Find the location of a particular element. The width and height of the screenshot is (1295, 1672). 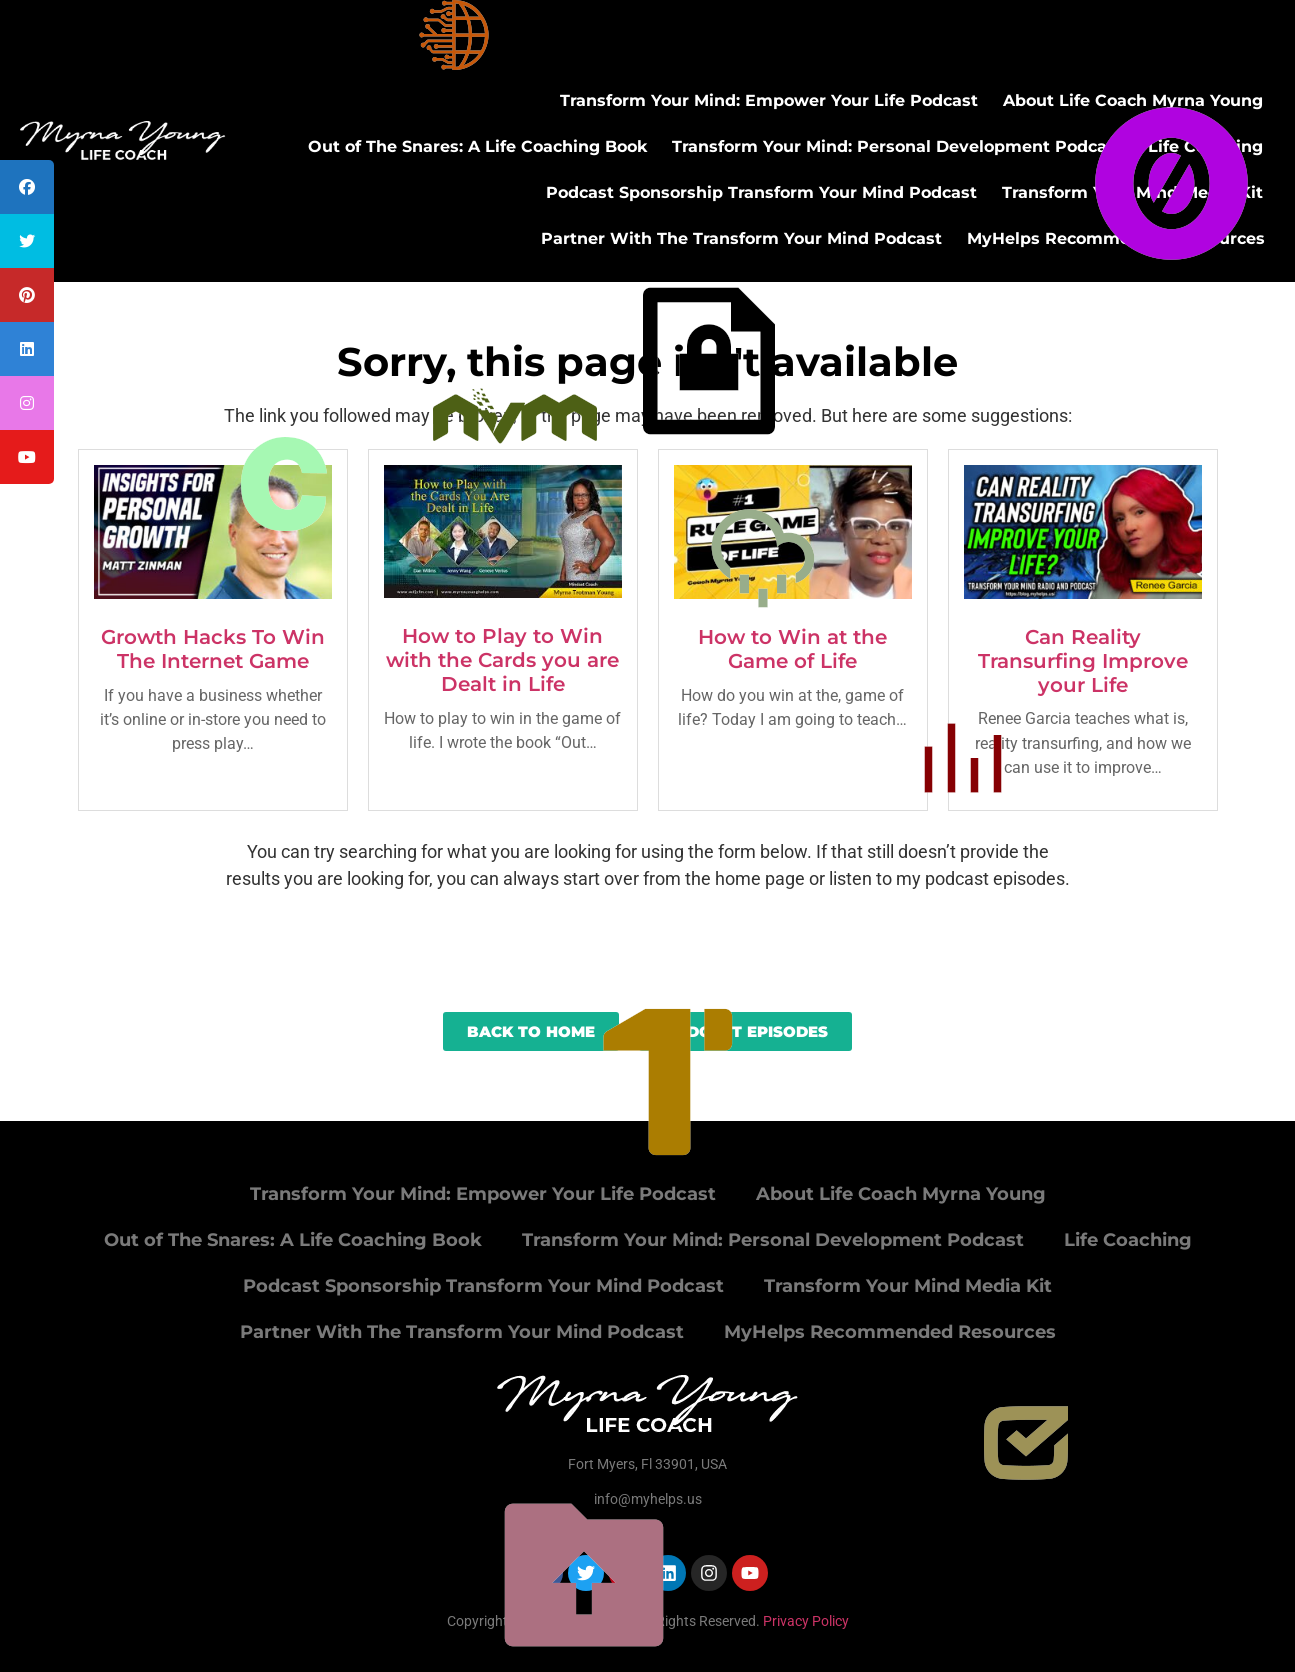

indicates content is in the public domain (CC0 license) is located at coordinates (1171, 183).